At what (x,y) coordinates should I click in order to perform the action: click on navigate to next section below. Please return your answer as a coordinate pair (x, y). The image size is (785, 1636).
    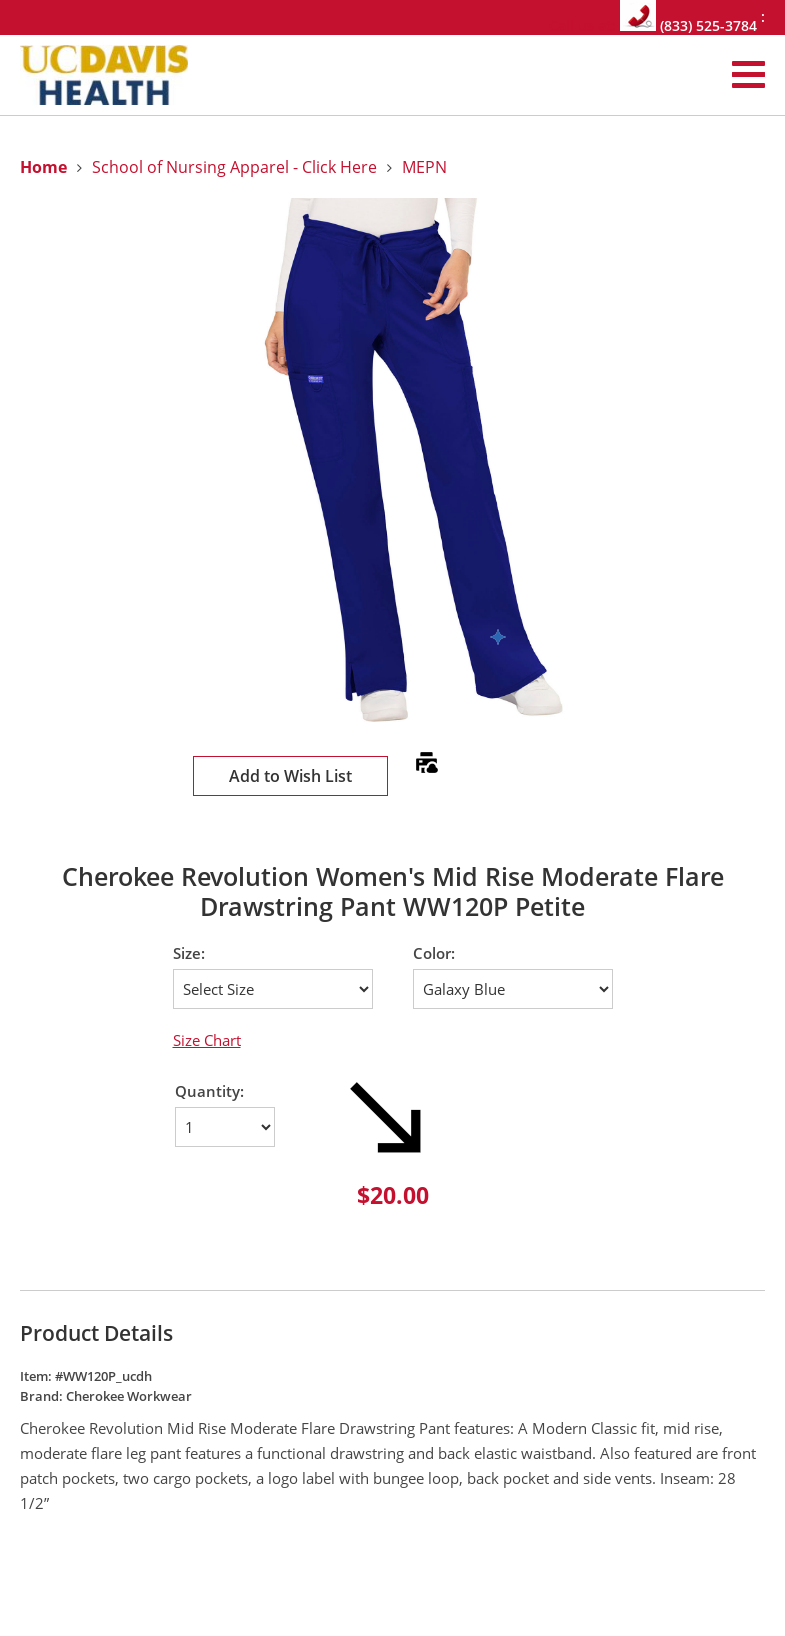
    Looking at the image, I should click on (387, 1119).